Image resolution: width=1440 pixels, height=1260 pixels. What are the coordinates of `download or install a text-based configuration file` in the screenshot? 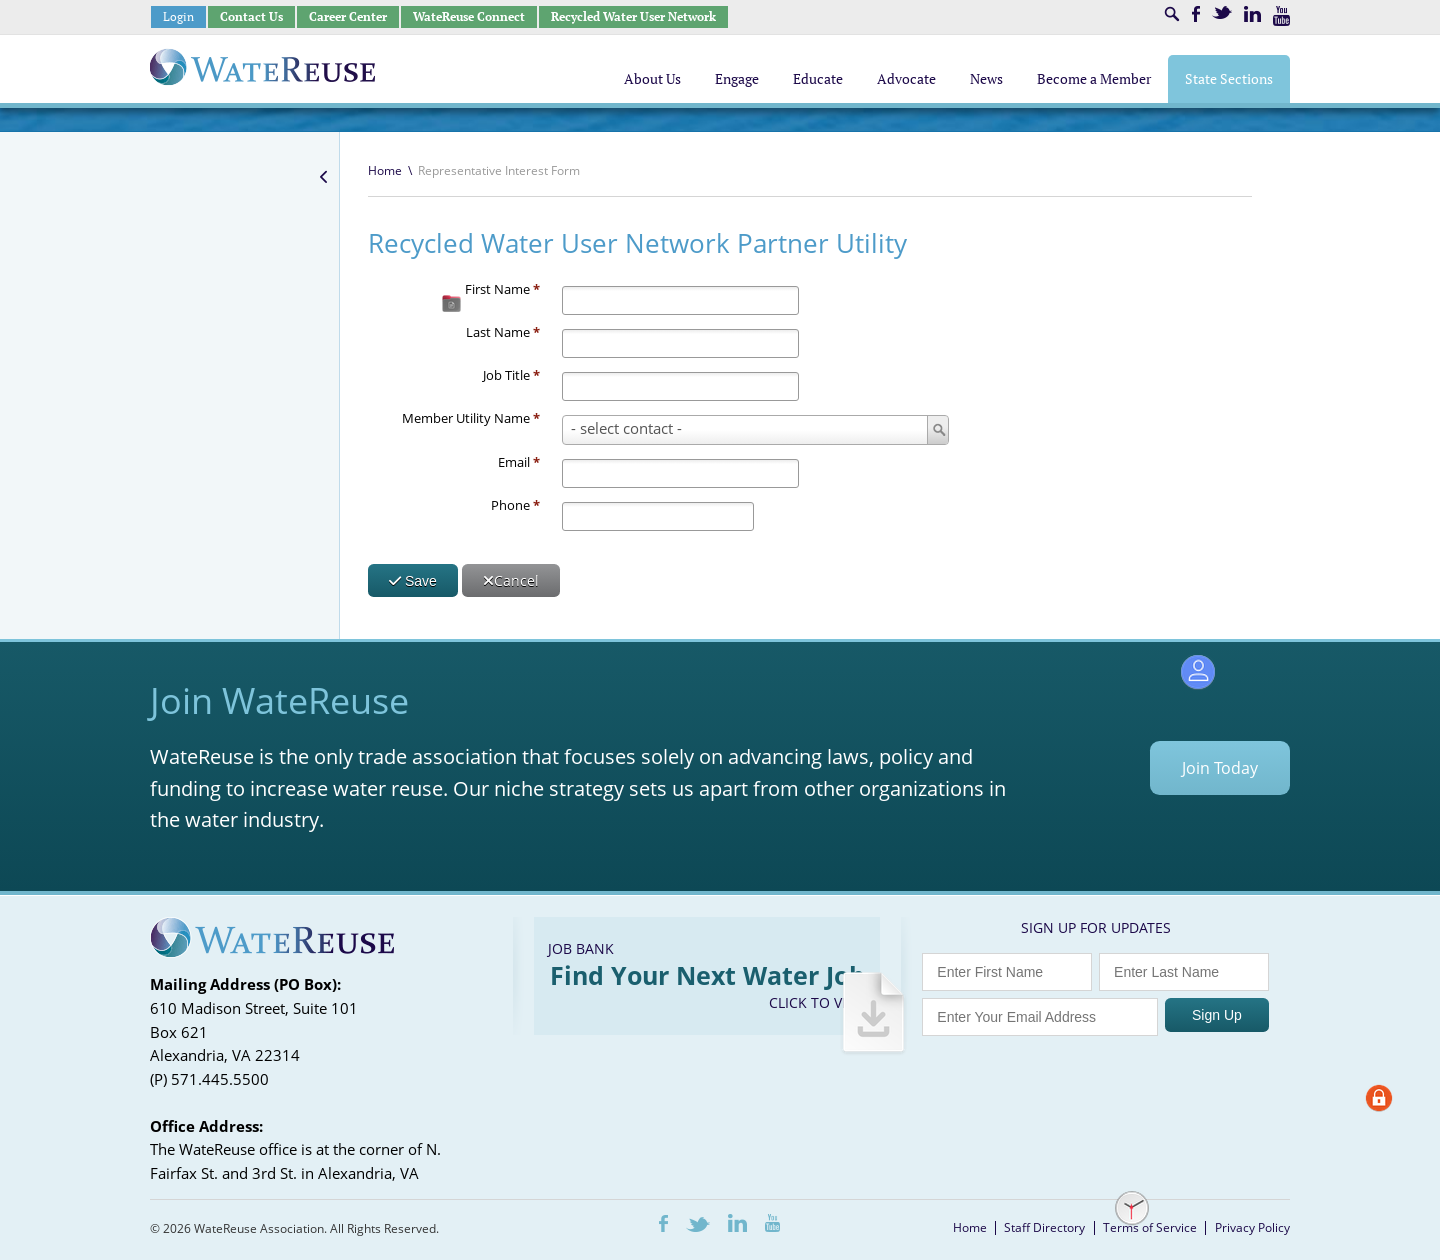 It's located at (873, 1013).